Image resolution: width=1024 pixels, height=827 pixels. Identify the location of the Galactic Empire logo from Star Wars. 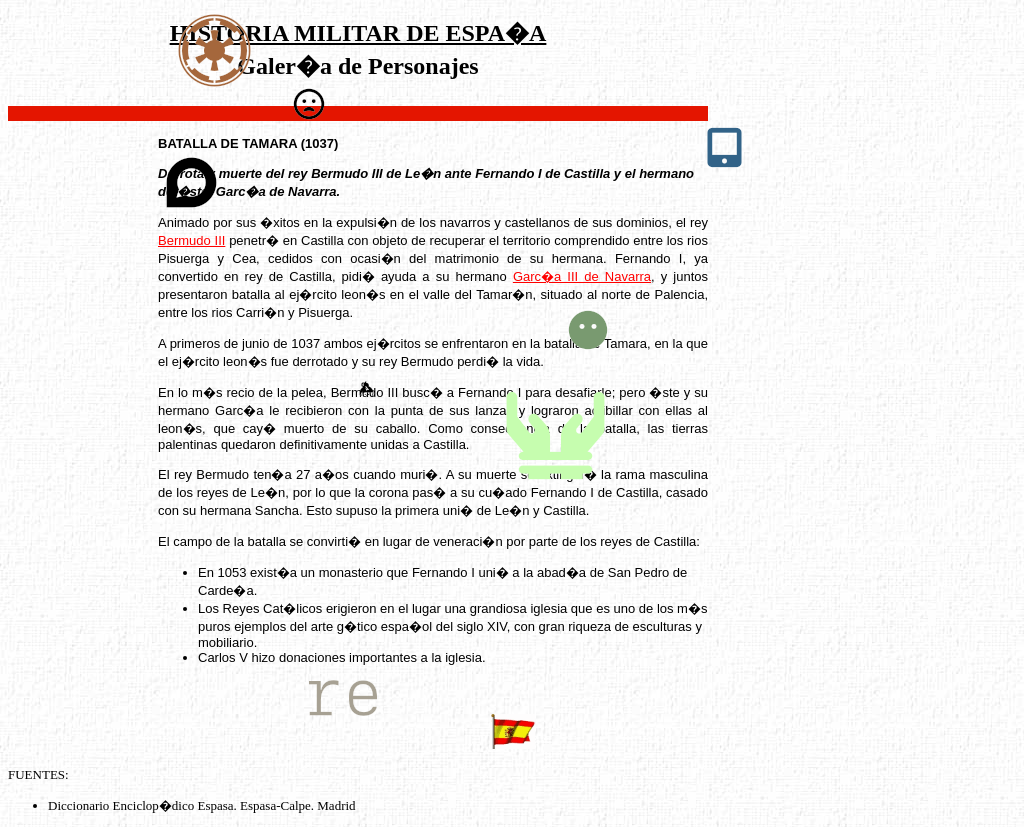
(214, 50).